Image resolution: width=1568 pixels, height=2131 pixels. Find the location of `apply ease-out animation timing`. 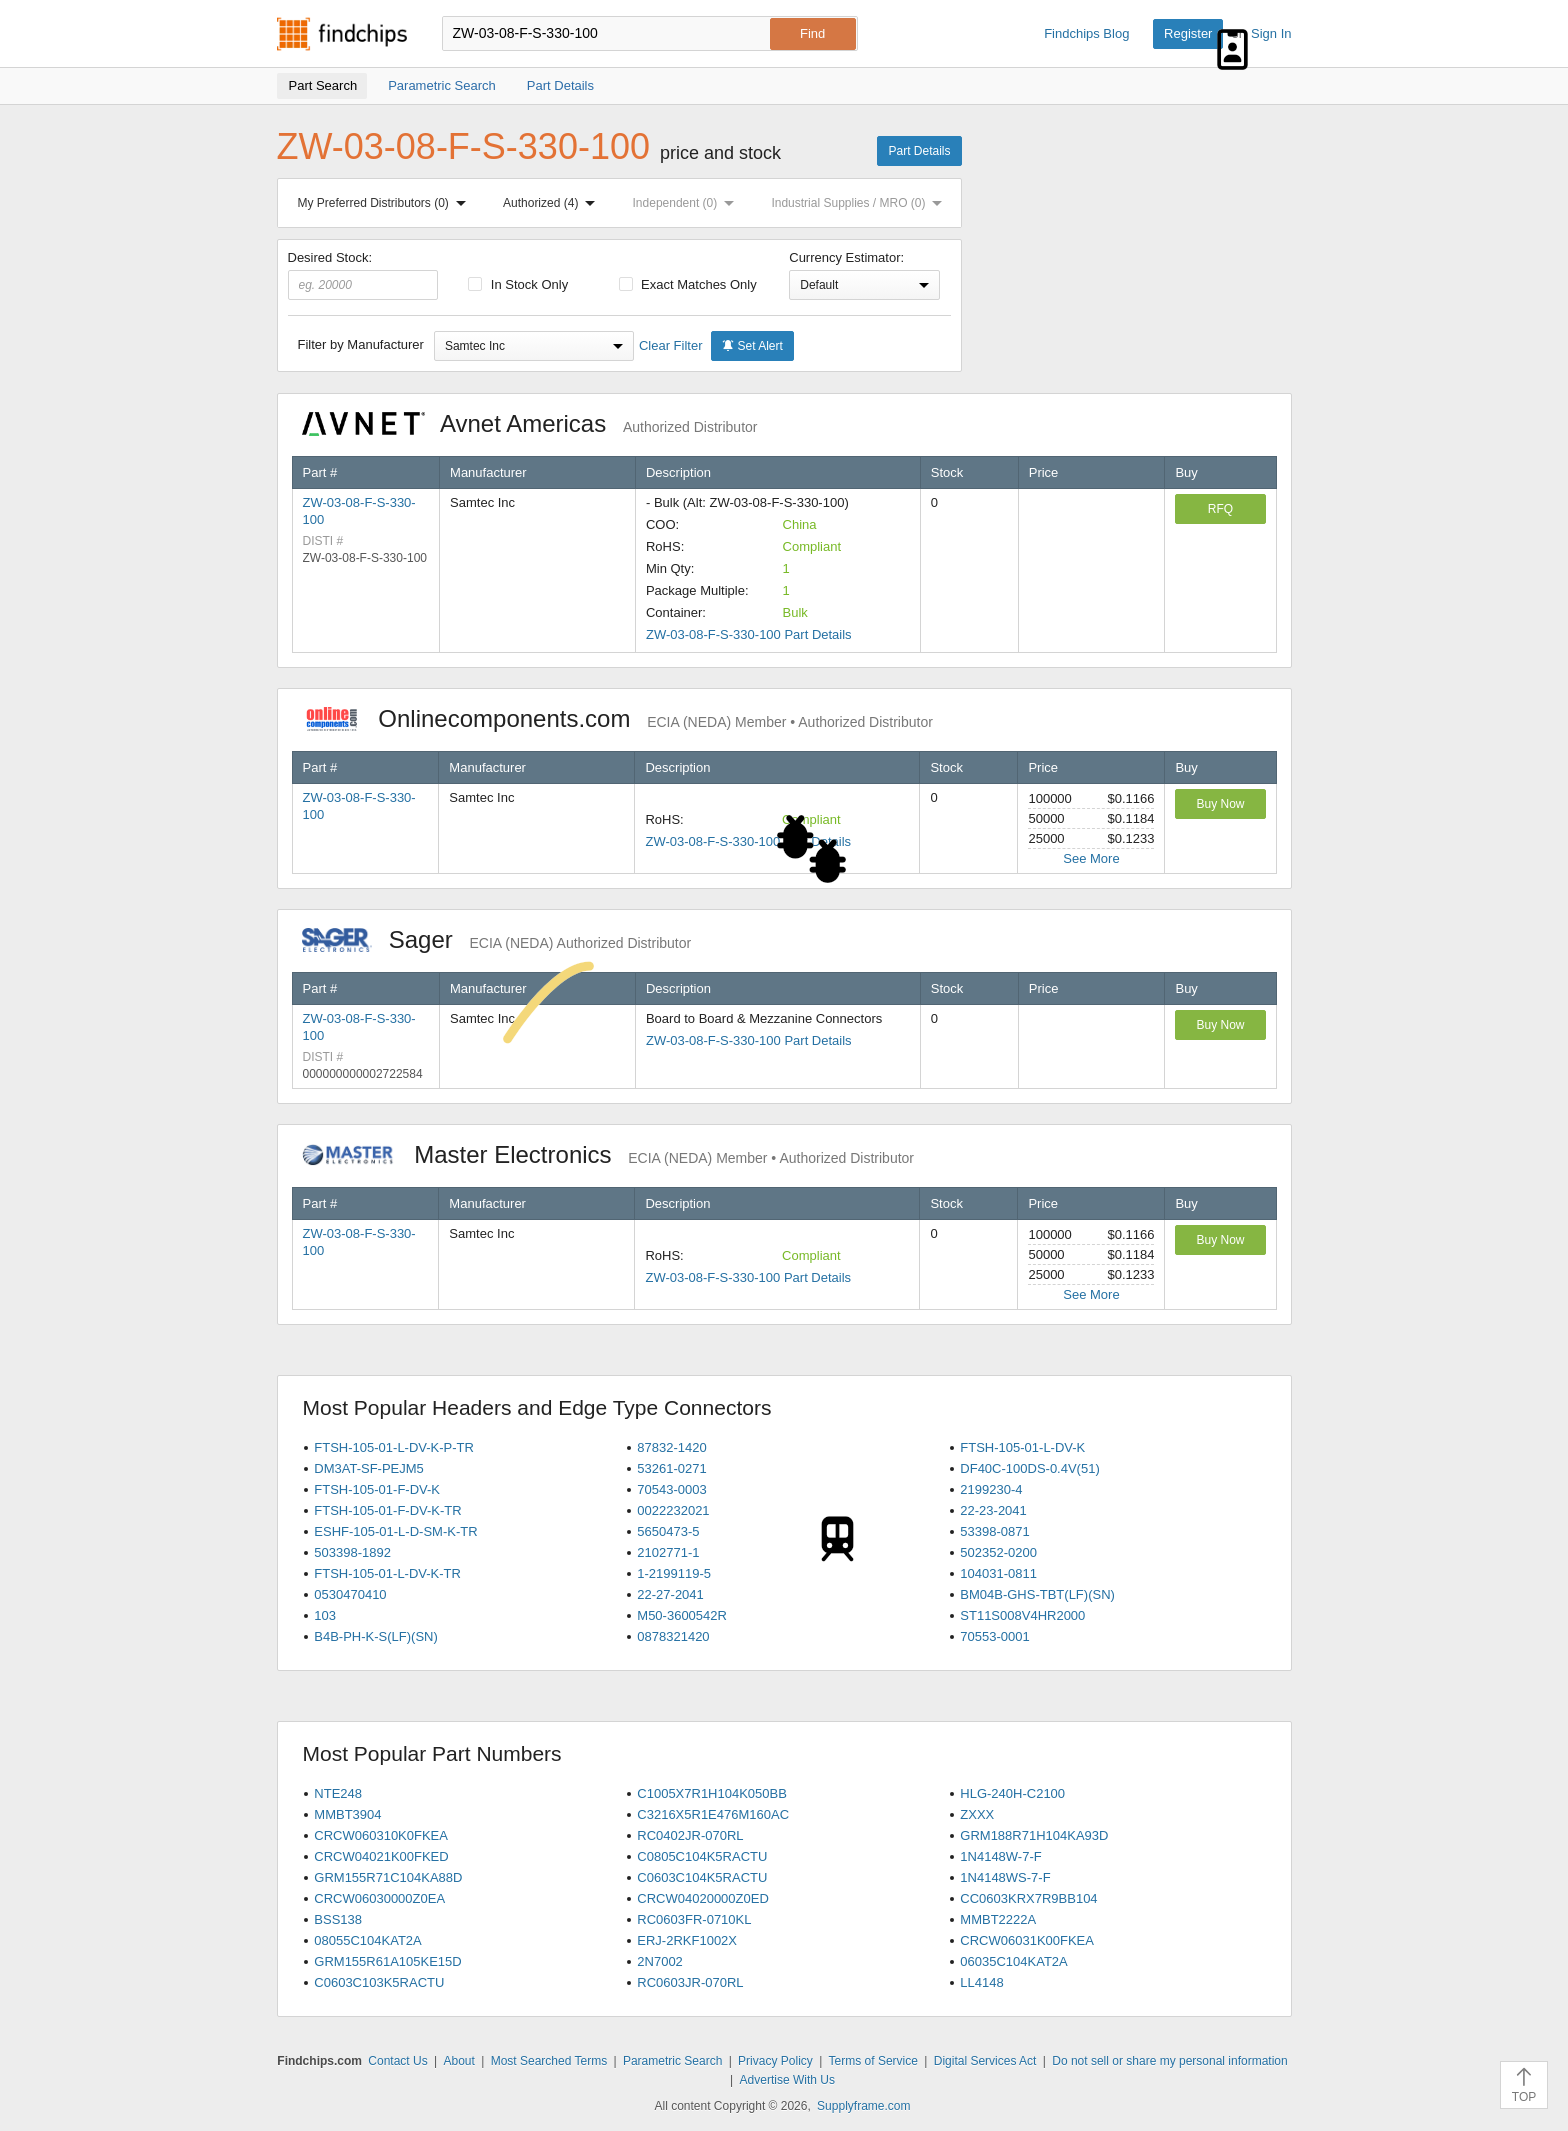

apply ease-out animation timing is located at coordinates (548, 1002).